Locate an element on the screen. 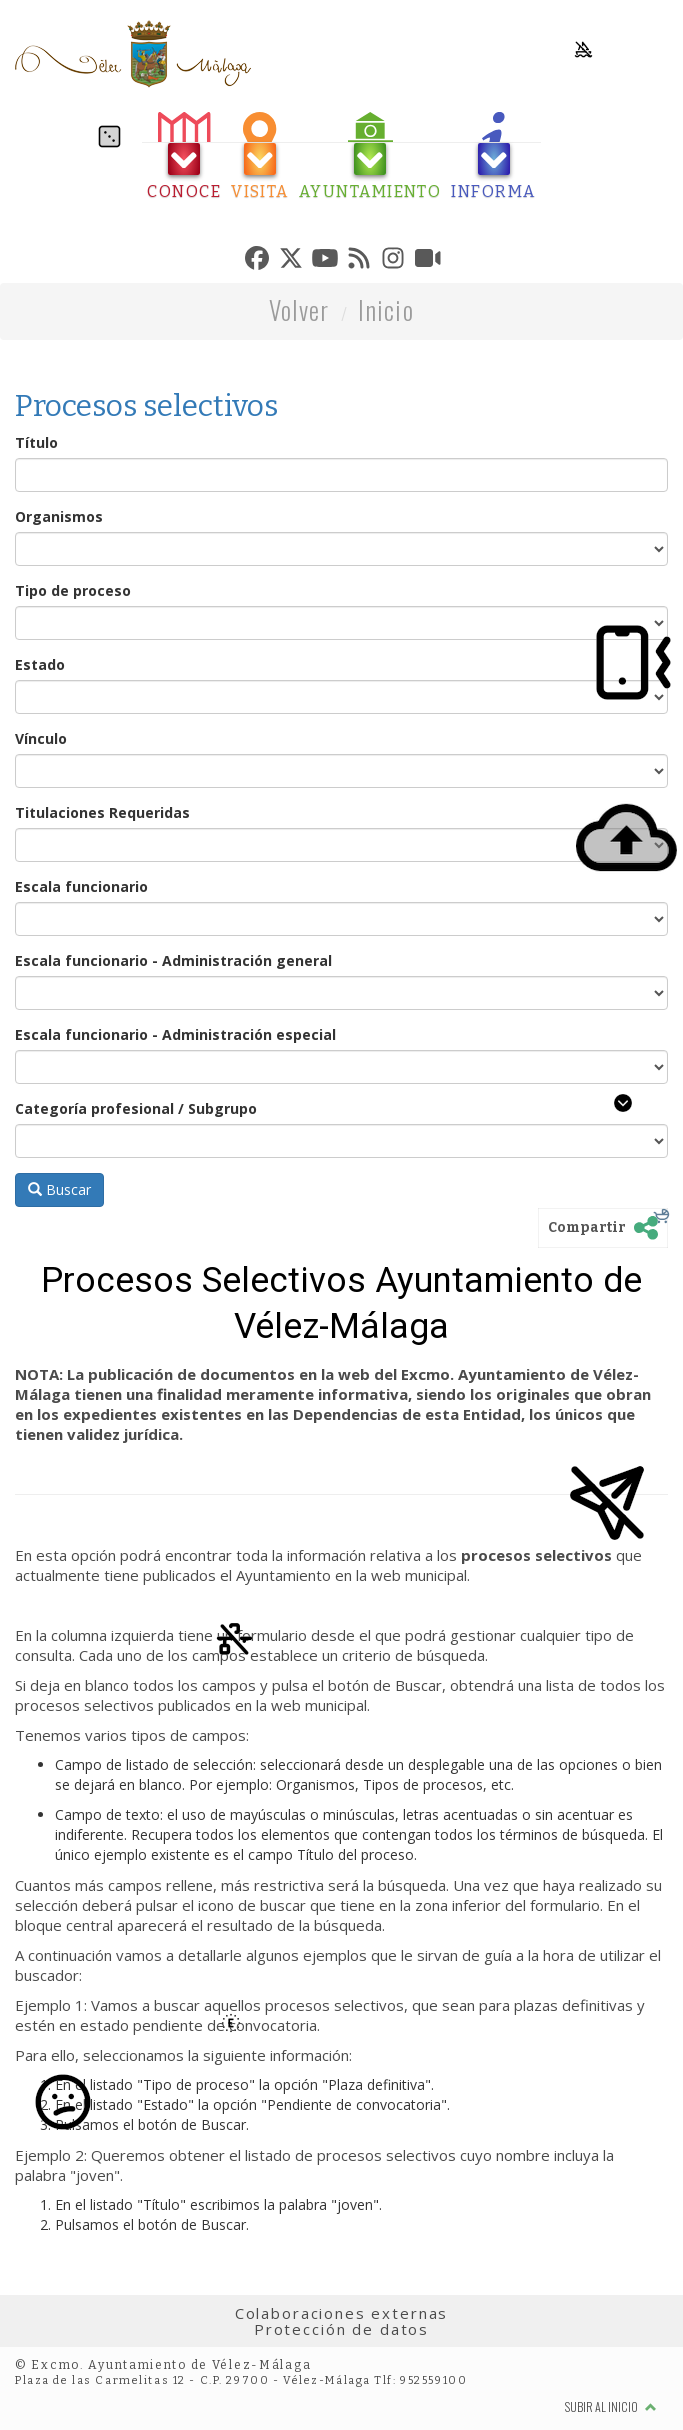  access baby or parenting-related features is located at coordinates (661, 1215).